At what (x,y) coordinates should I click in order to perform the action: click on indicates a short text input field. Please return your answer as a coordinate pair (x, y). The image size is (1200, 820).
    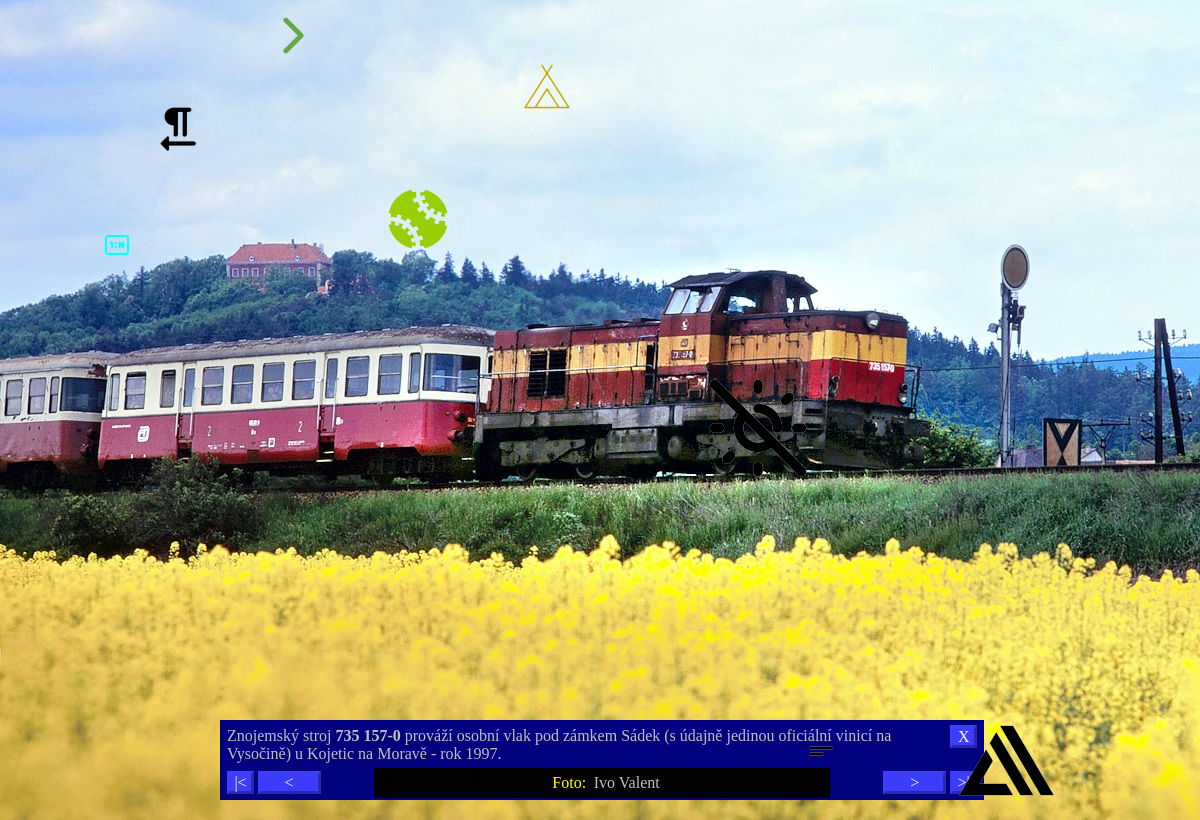
    Looking at the image, I should click on (821, 751).